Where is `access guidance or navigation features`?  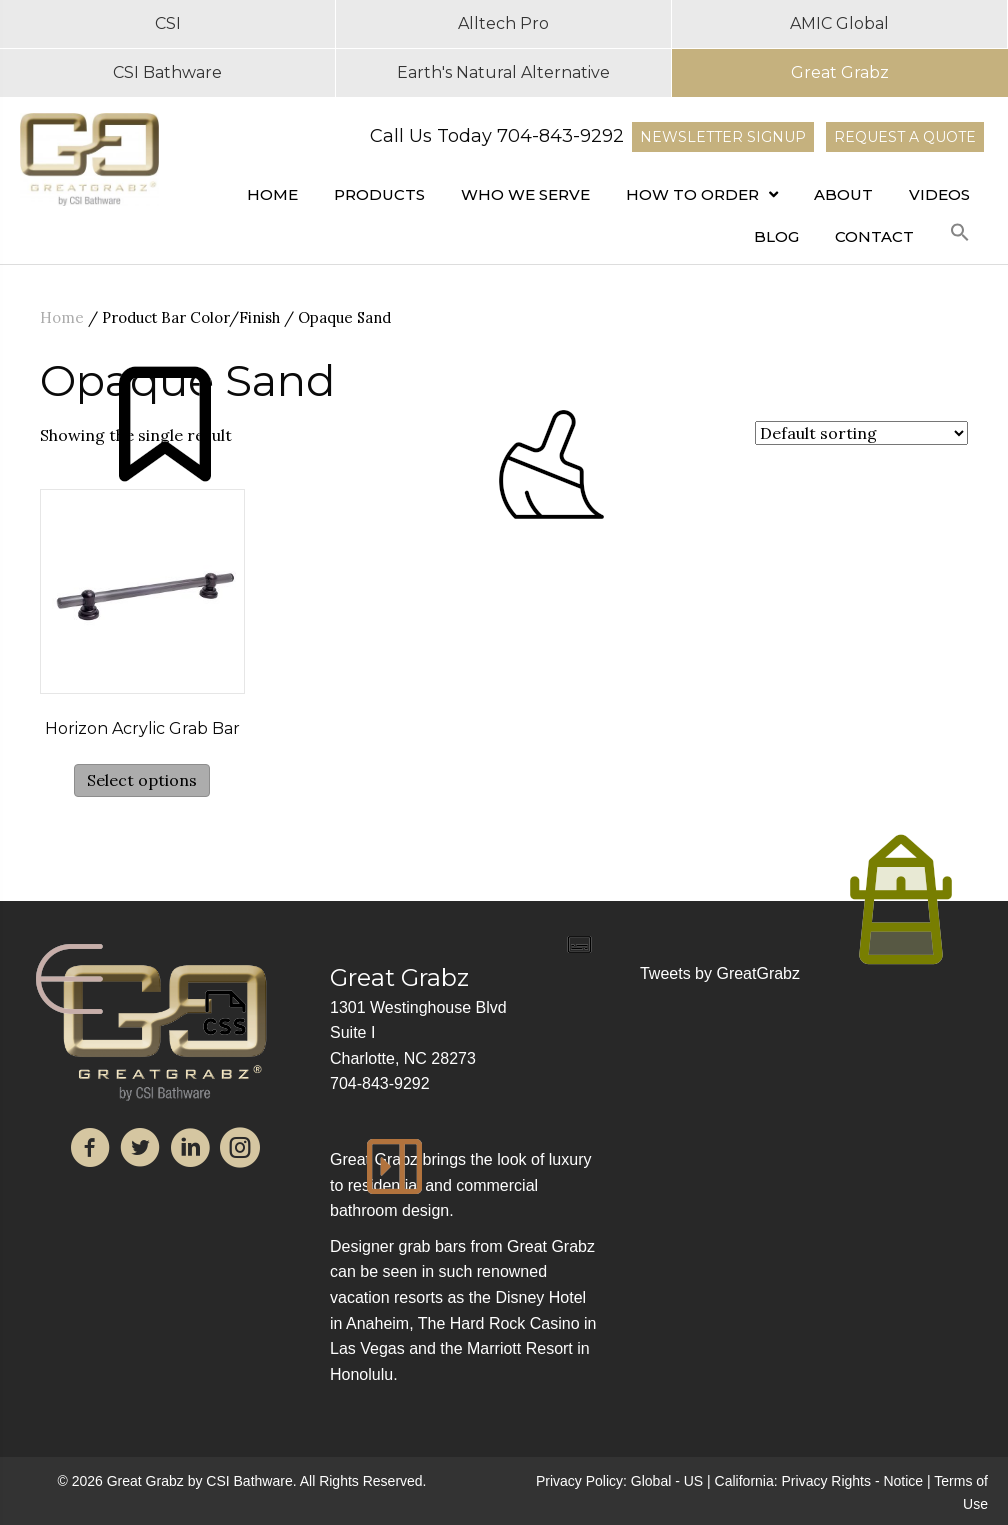 access guidance or navigation features is located at coordinates (901, 904).